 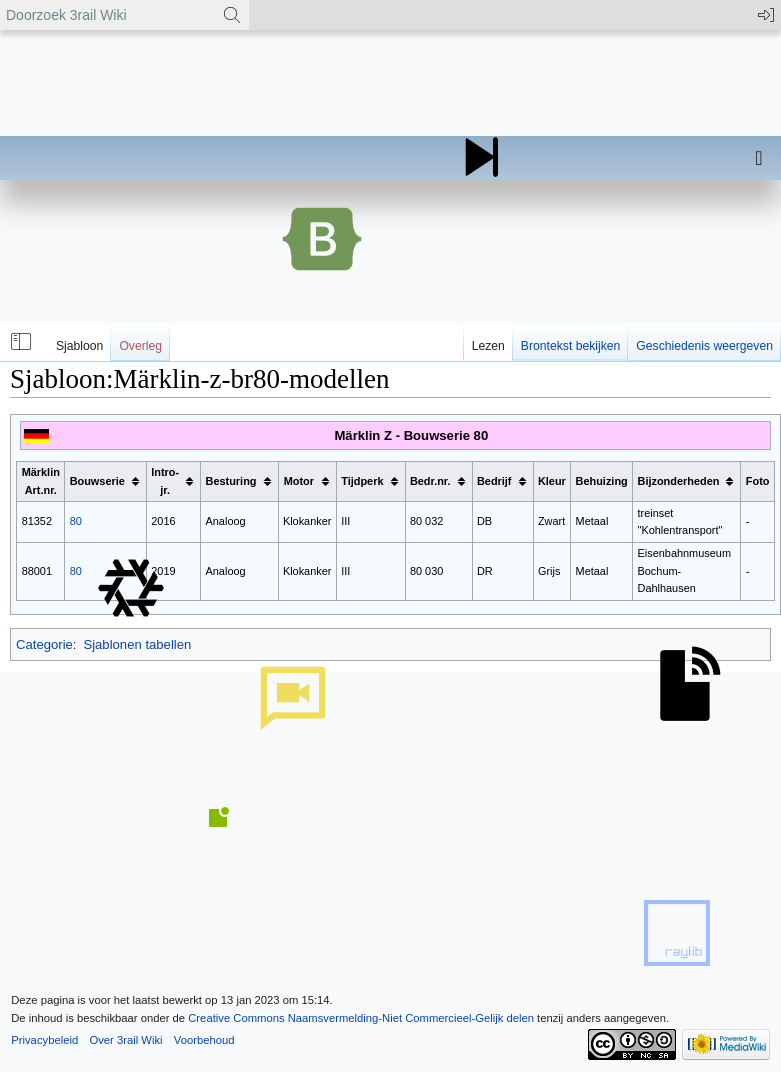 What do you see at coordinates (677, 933) in the screenshot?
I see `raylib game development library logo` at bounding box center [677, 933].